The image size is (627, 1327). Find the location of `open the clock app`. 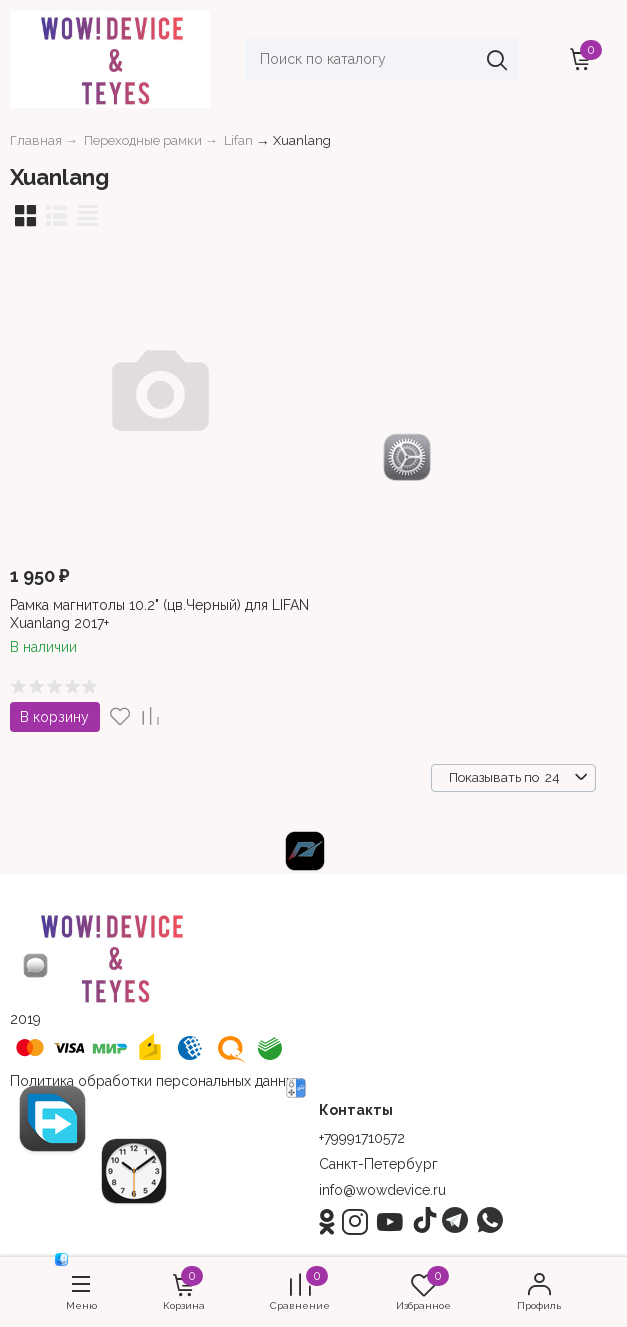

open the clock app is located at coordinates (134, 1171).